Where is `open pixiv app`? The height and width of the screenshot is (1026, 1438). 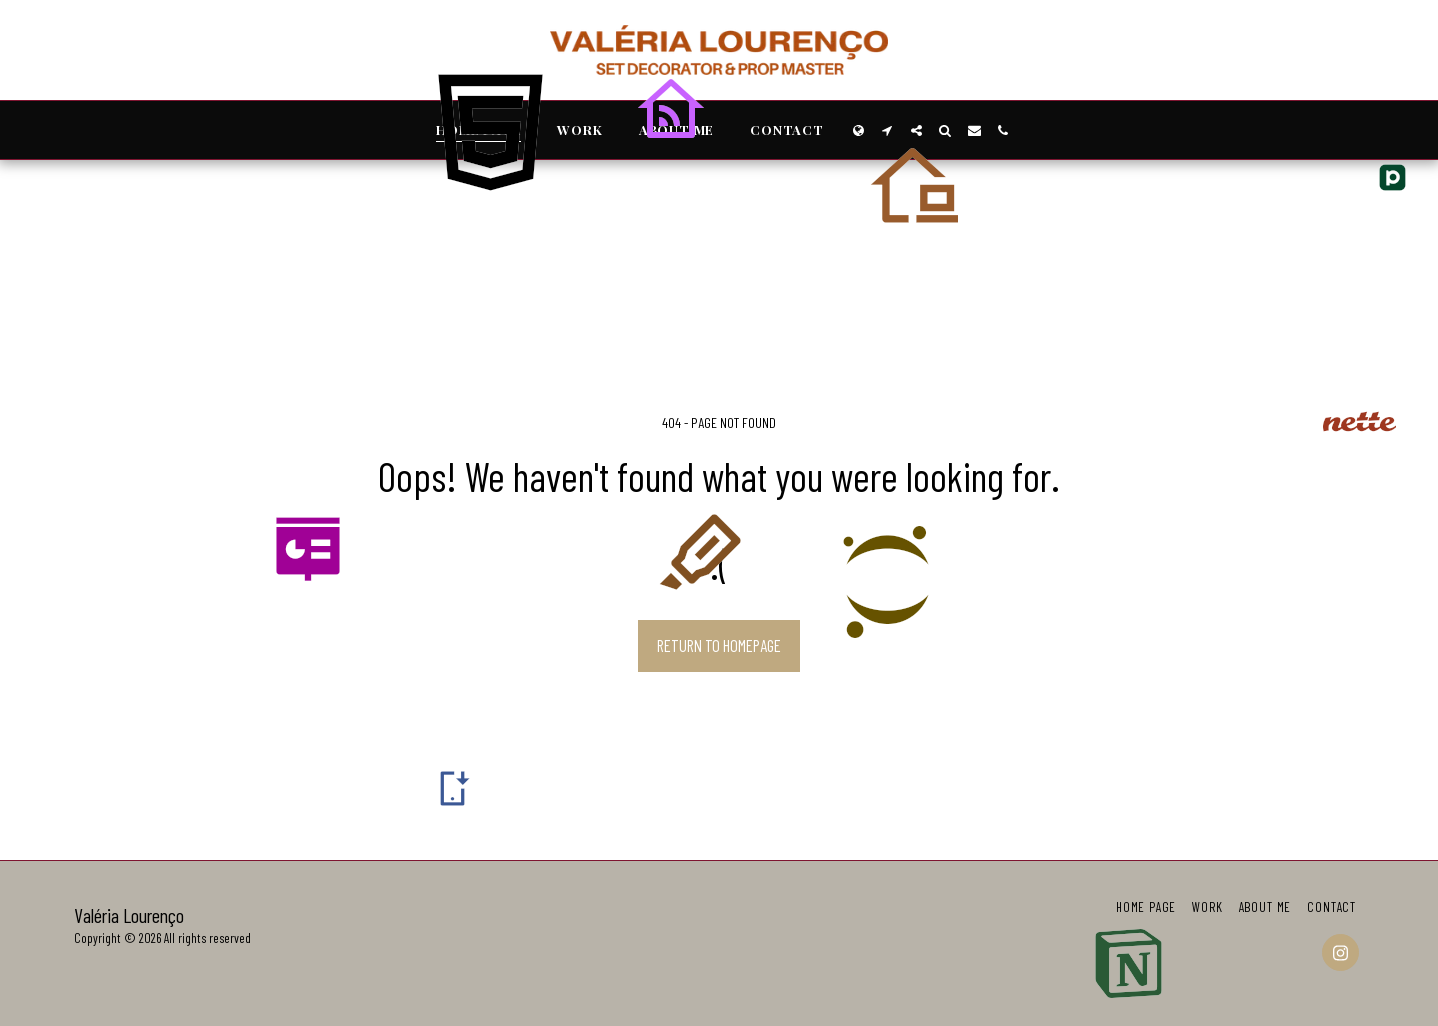 open pixiv app is located at coordinates (1392, 177).